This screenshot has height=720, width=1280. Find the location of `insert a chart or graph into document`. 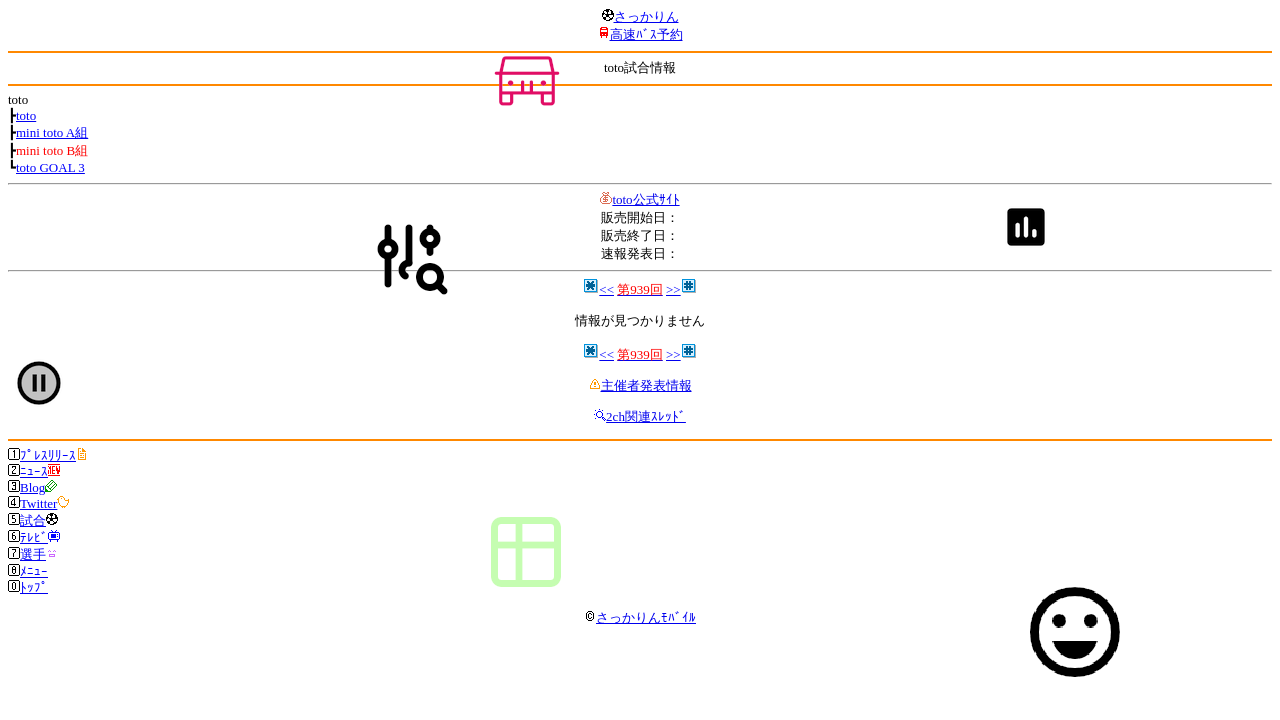

insert a chart or graph into document is located at coordinates (1026, 227).